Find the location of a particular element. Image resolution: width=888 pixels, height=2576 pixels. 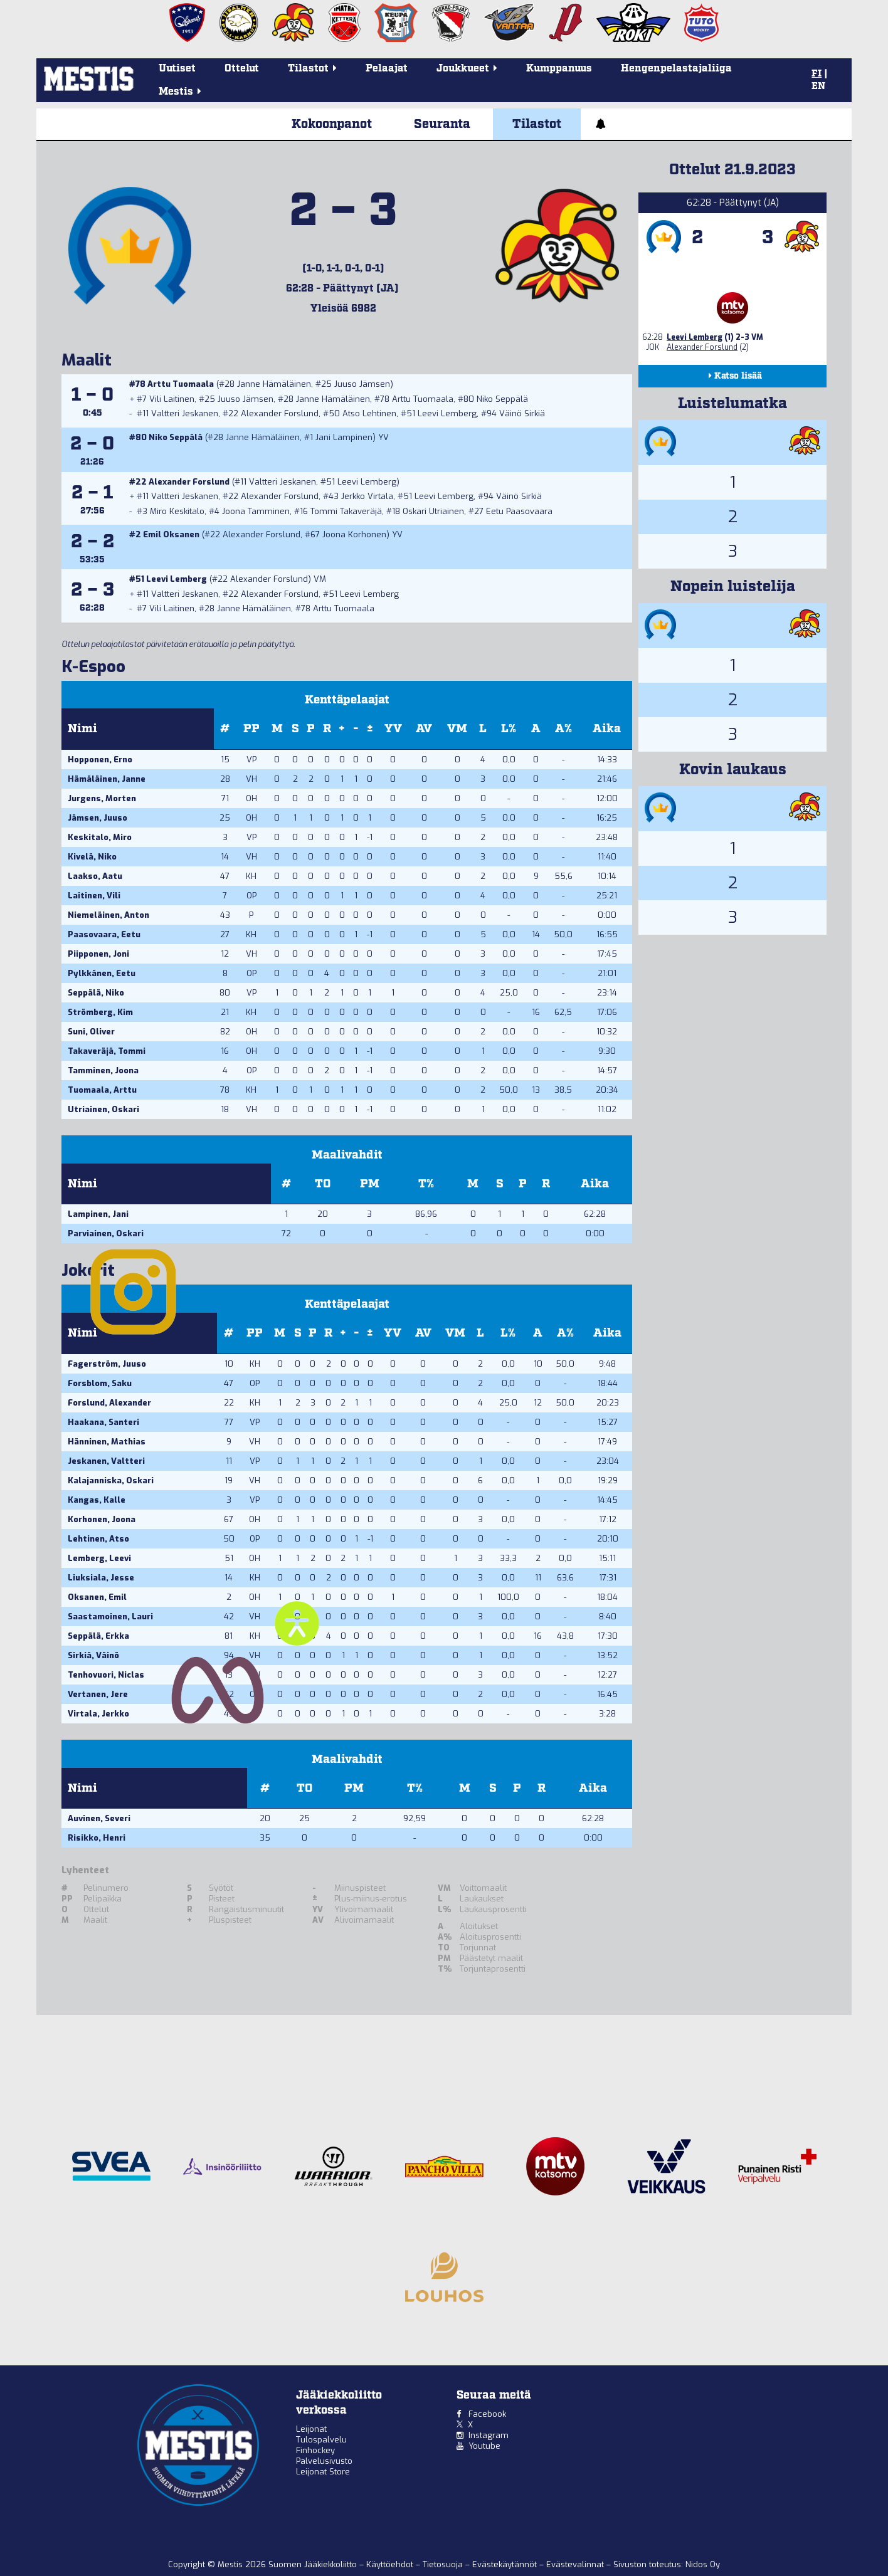

open Instagram app is located at coordinates (133, 1291).